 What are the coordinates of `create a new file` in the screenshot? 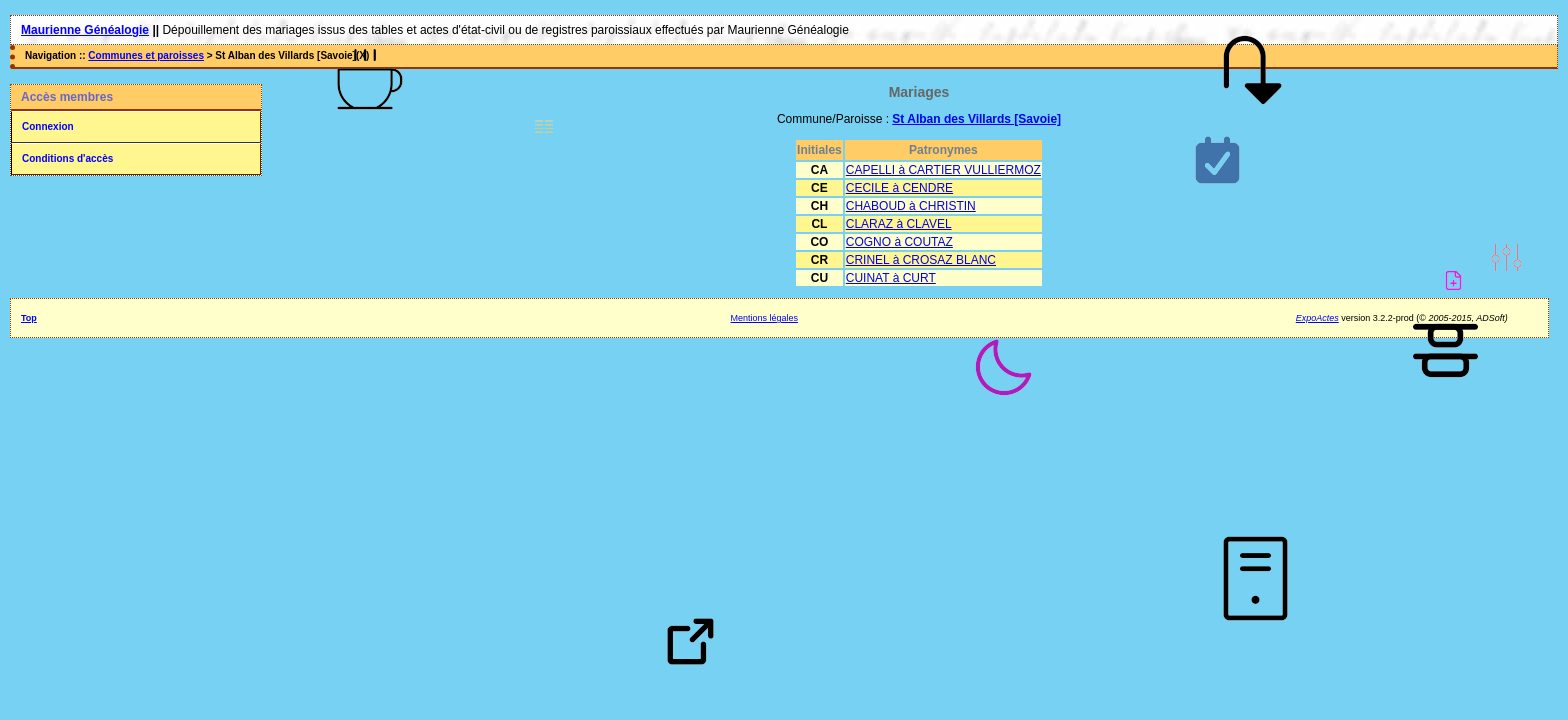 It's located at (1453, 280).